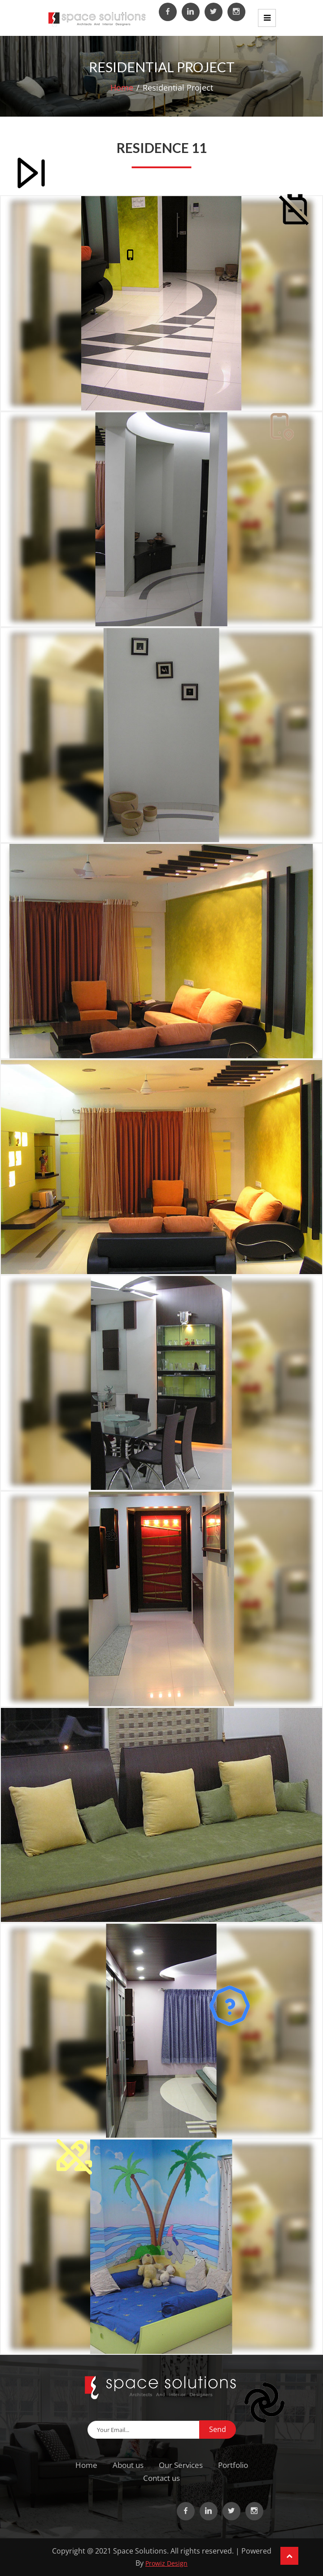 The height and width of the screenshot is (2576, 323). What do you see at coordinates (295, 209) in the screenshot?
I see `no backpacks allowed` at bounding box center [295, 209].